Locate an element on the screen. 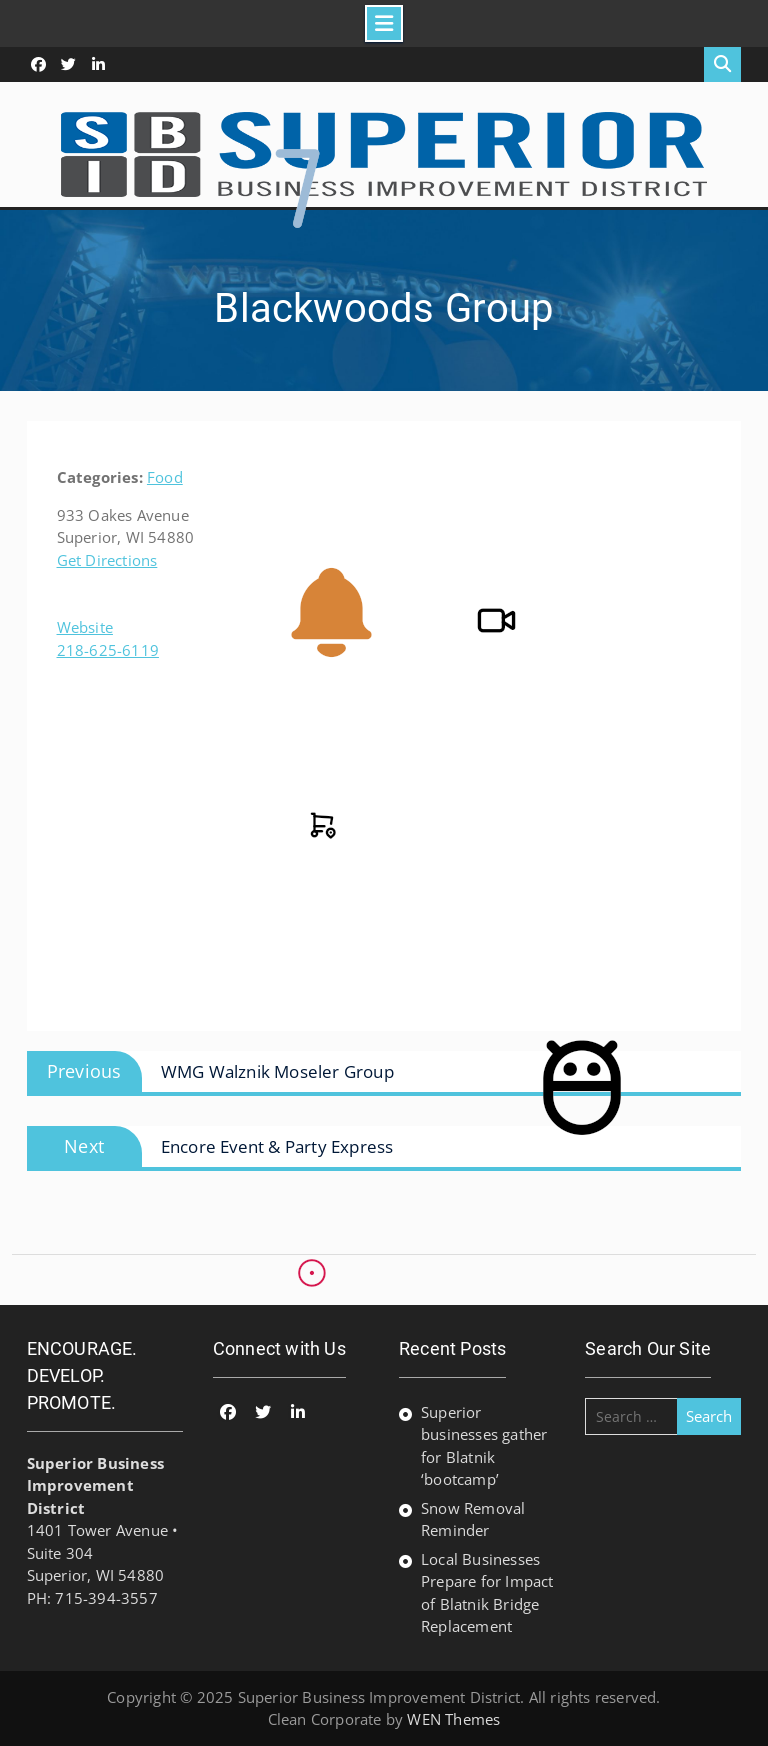 The width and height of the screenshot is (768, 1746). view open issues or bugs is located at coordinates (313, 1274).